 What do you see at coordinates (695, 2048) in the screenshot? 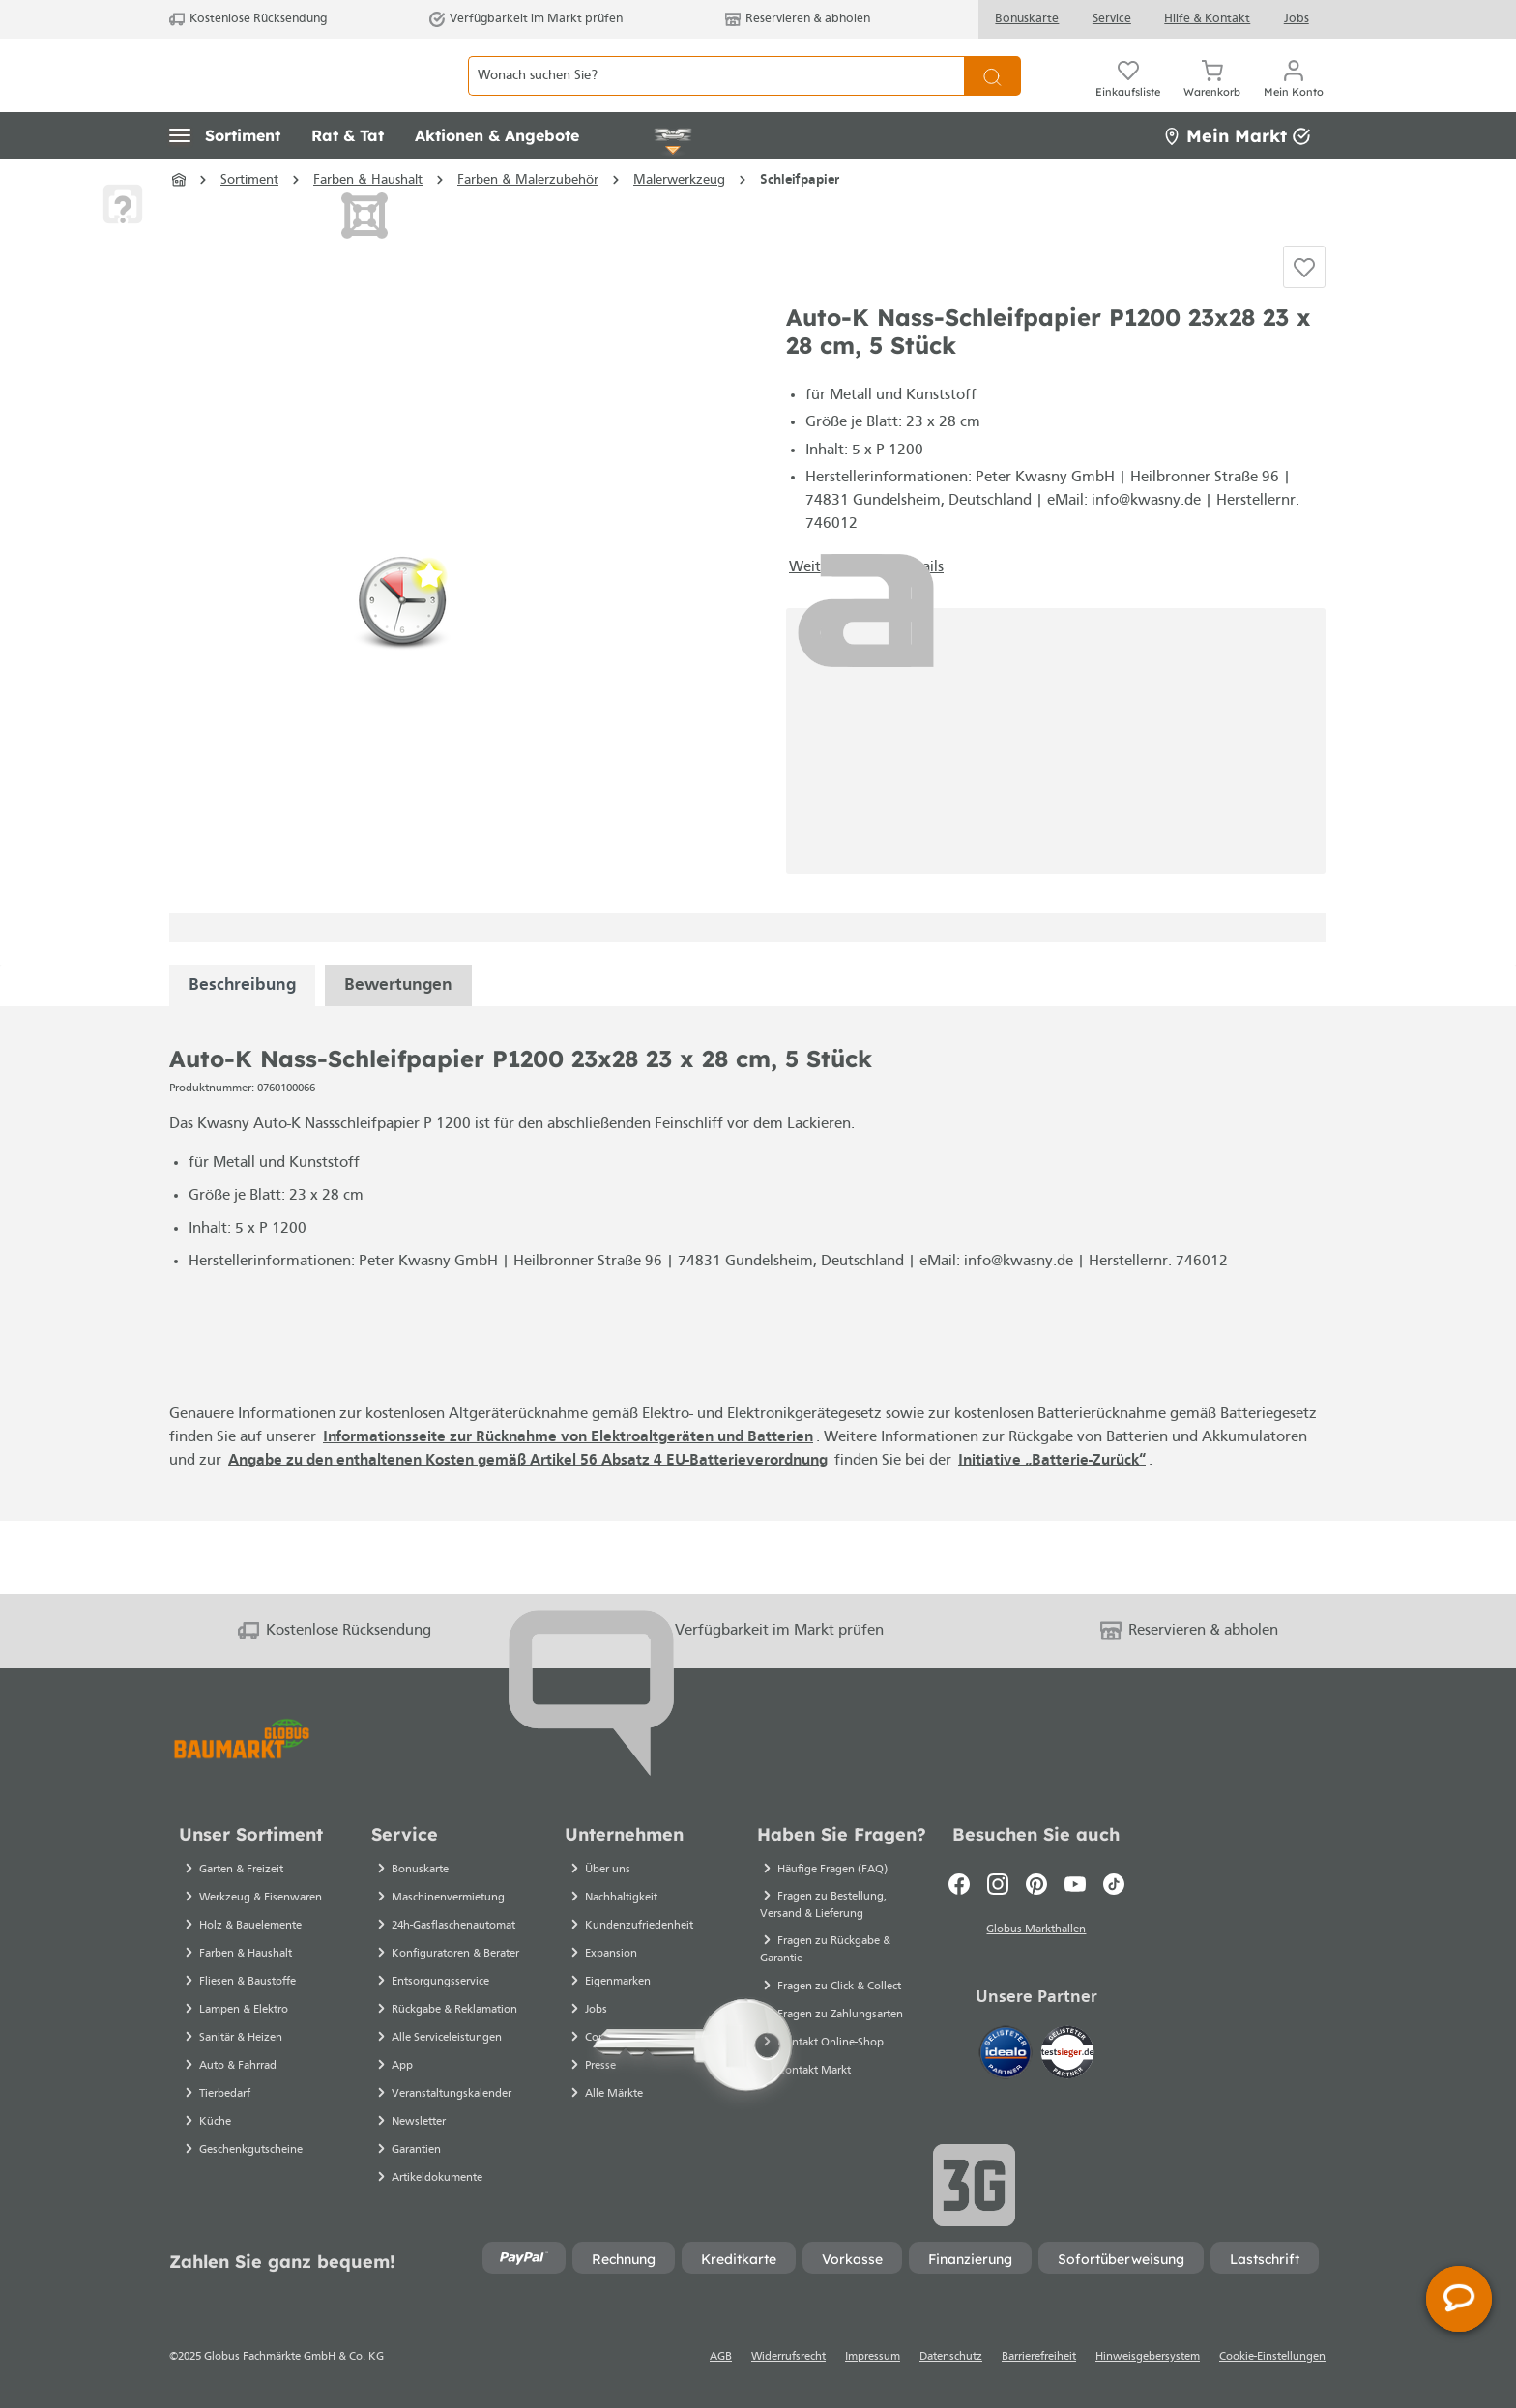
I see `enter password to continue` at bounding box center [695, 2048].